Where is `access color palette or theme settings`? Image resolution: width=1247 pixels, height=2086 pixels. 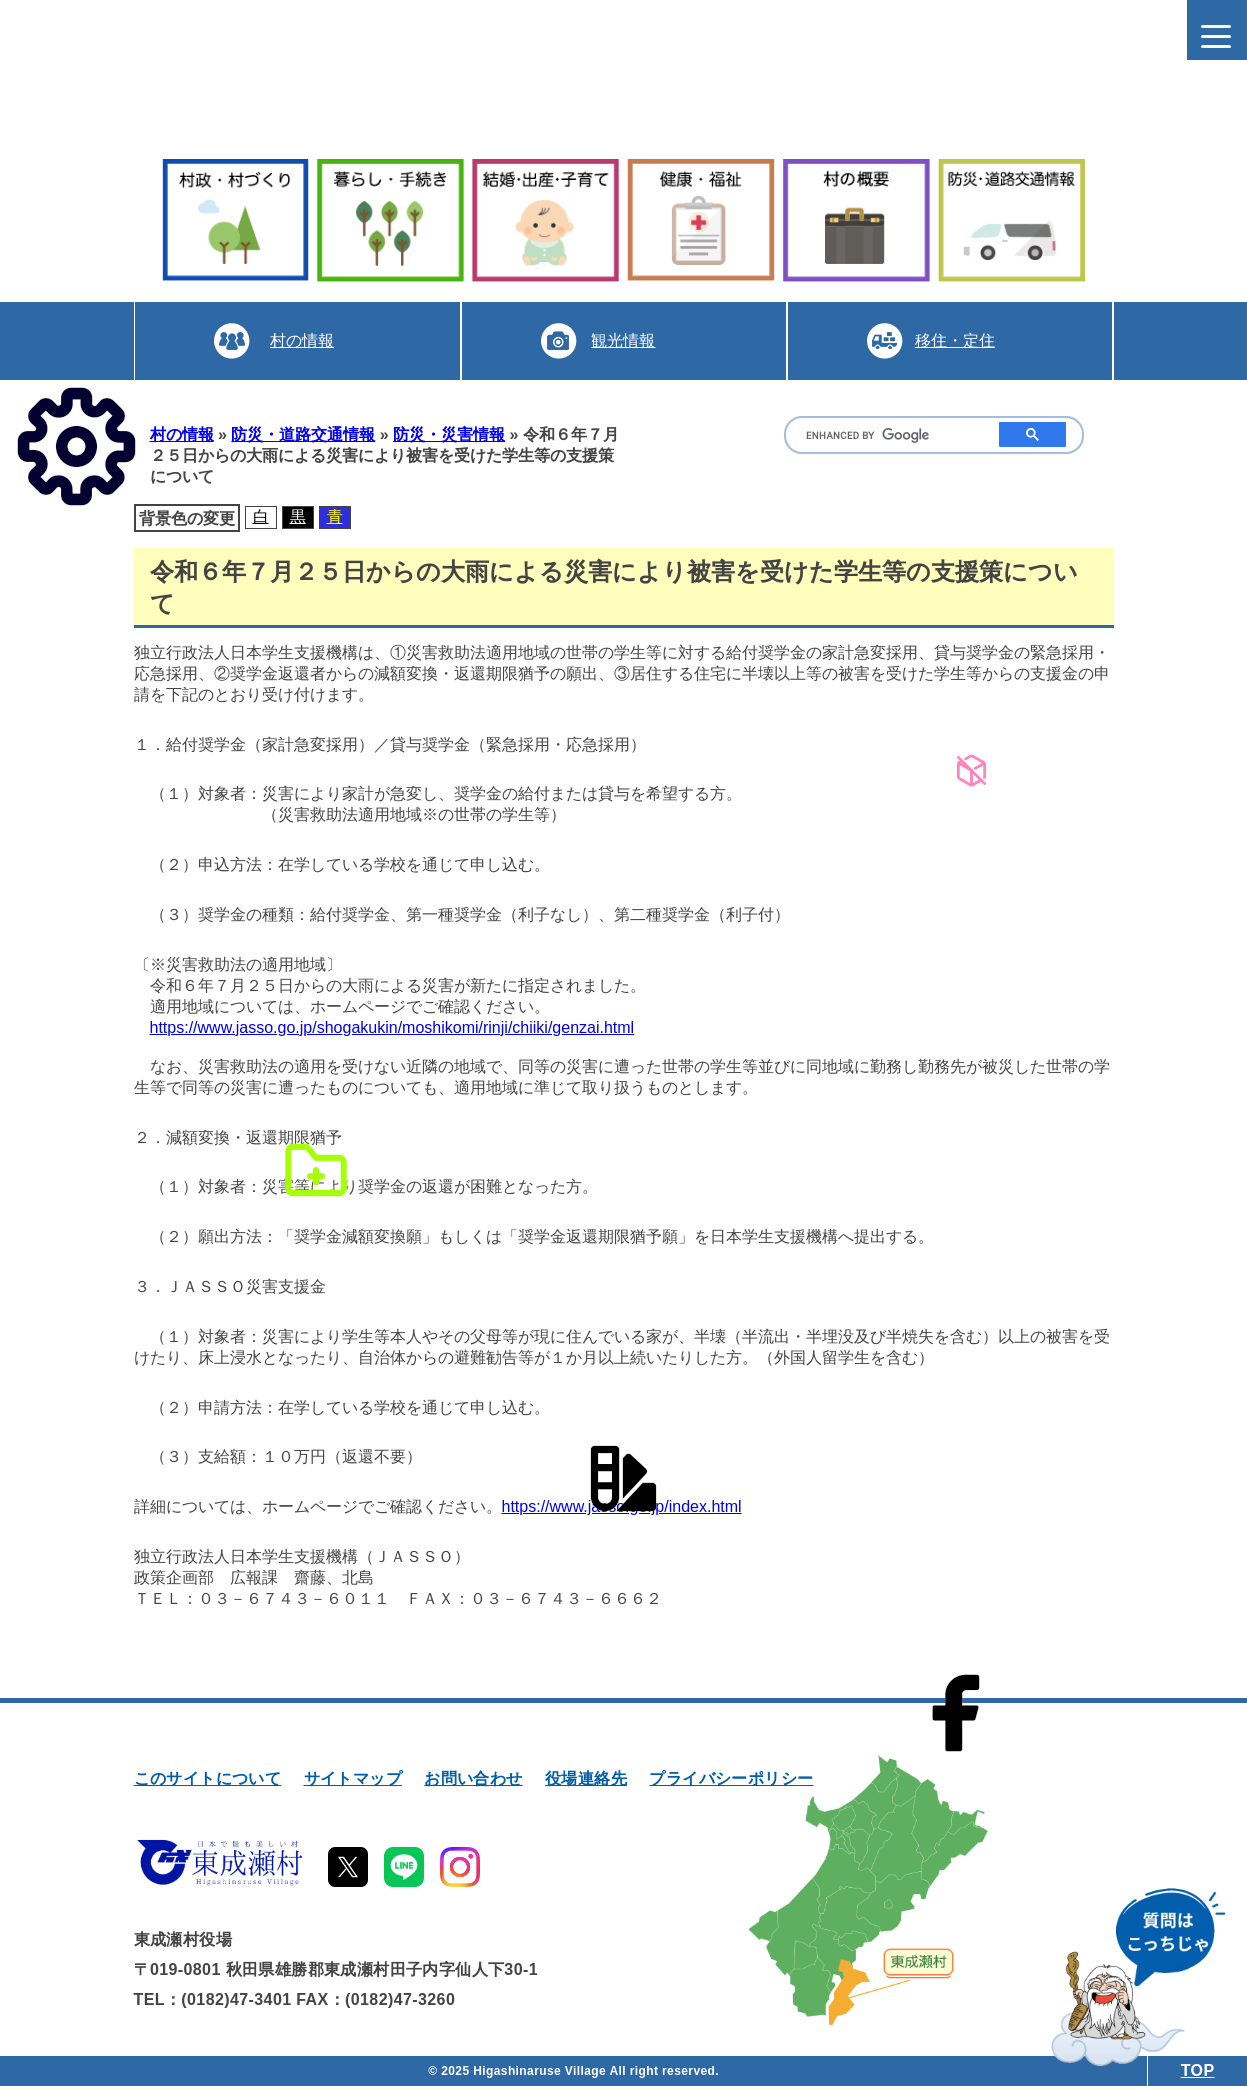
access color palette or theme settings is located at coordinates (623, 1478).